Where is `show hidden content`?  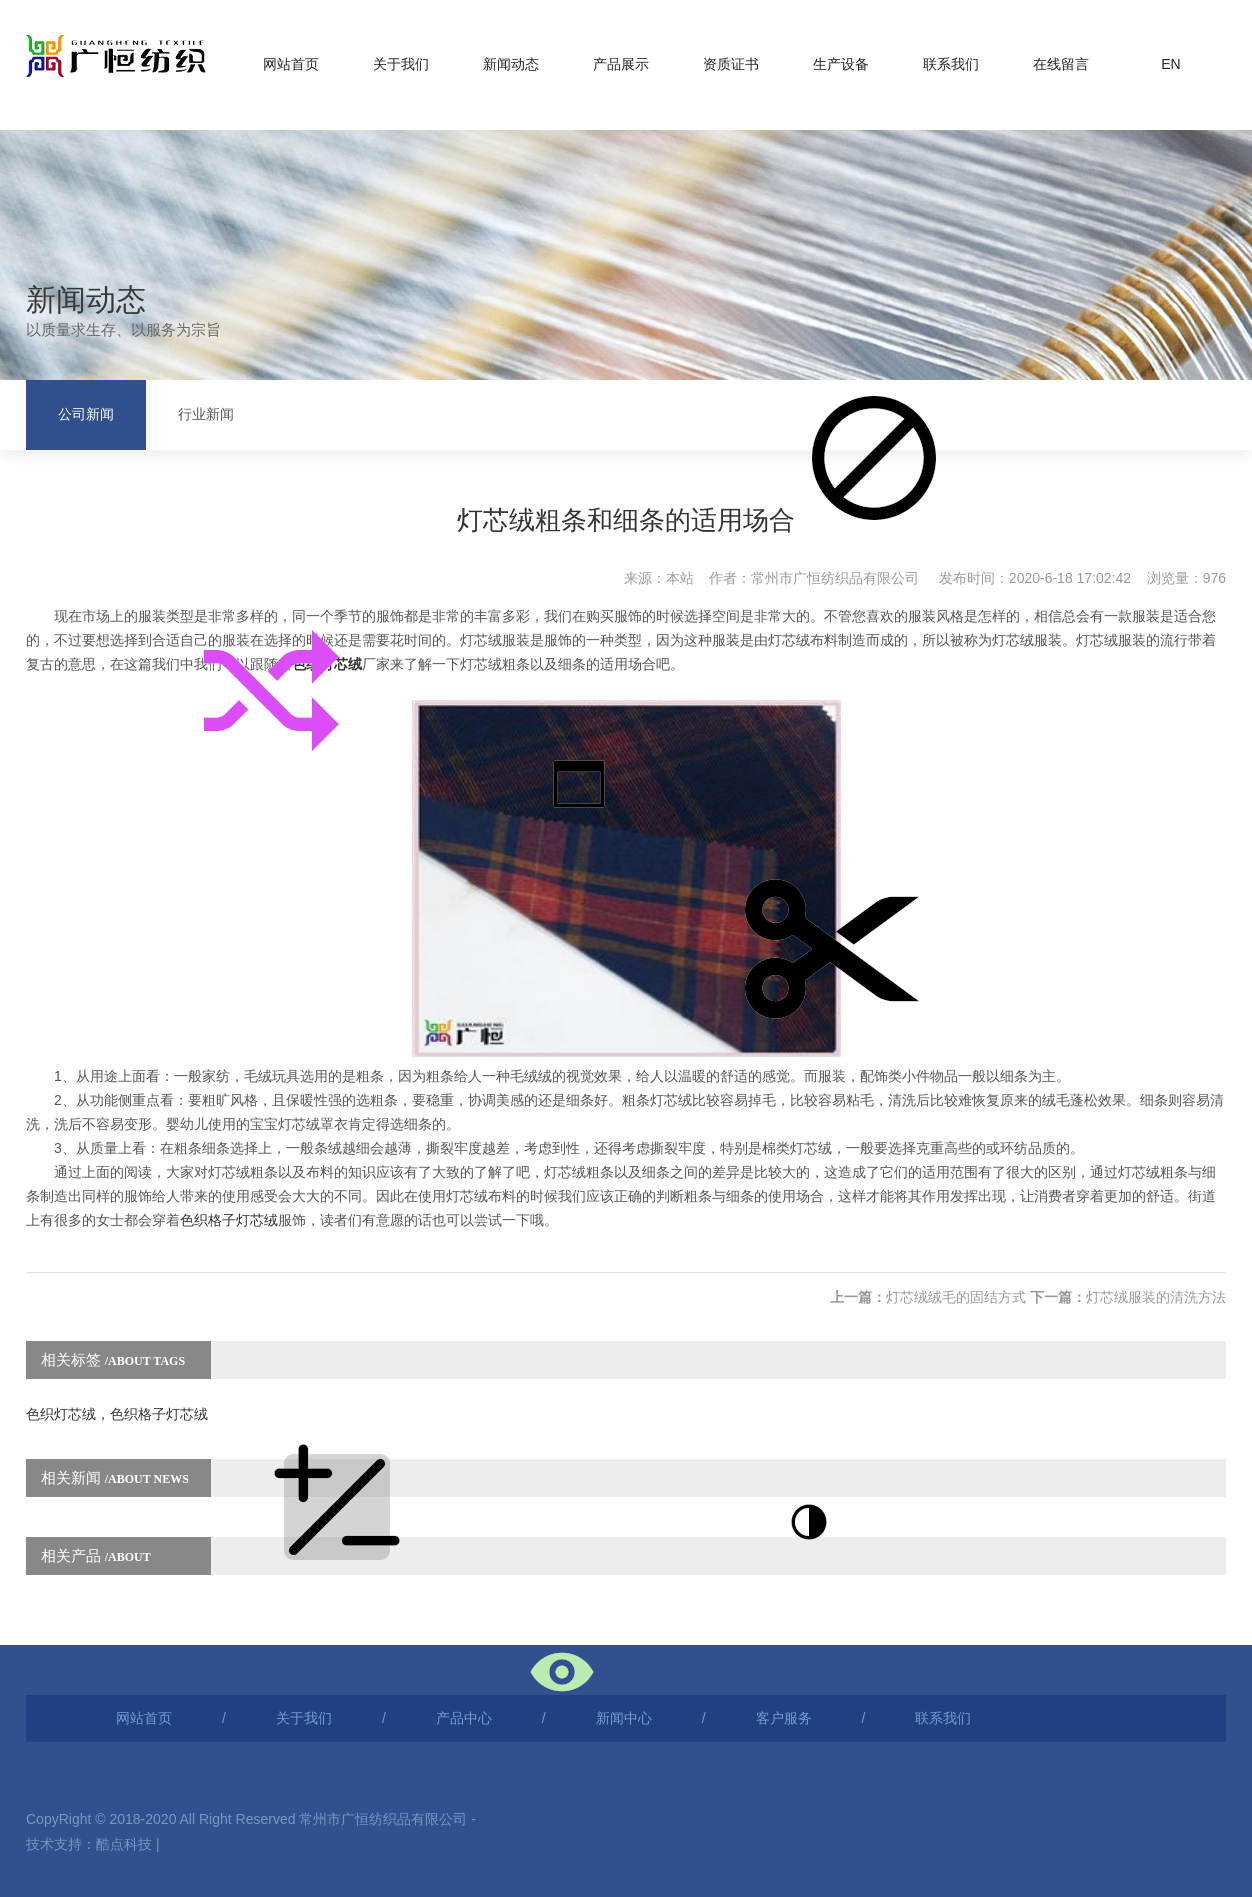 show hidden content is located at coordinates (562, 1672).